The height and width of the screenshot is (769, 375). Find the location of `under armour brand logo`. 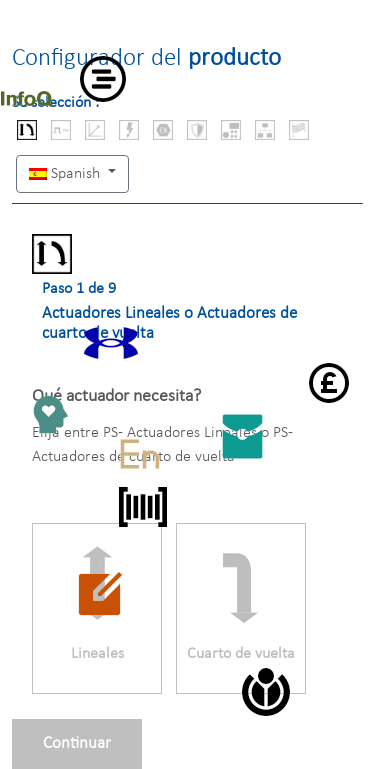

under armour brand logo is located at coordinates (111, 343).